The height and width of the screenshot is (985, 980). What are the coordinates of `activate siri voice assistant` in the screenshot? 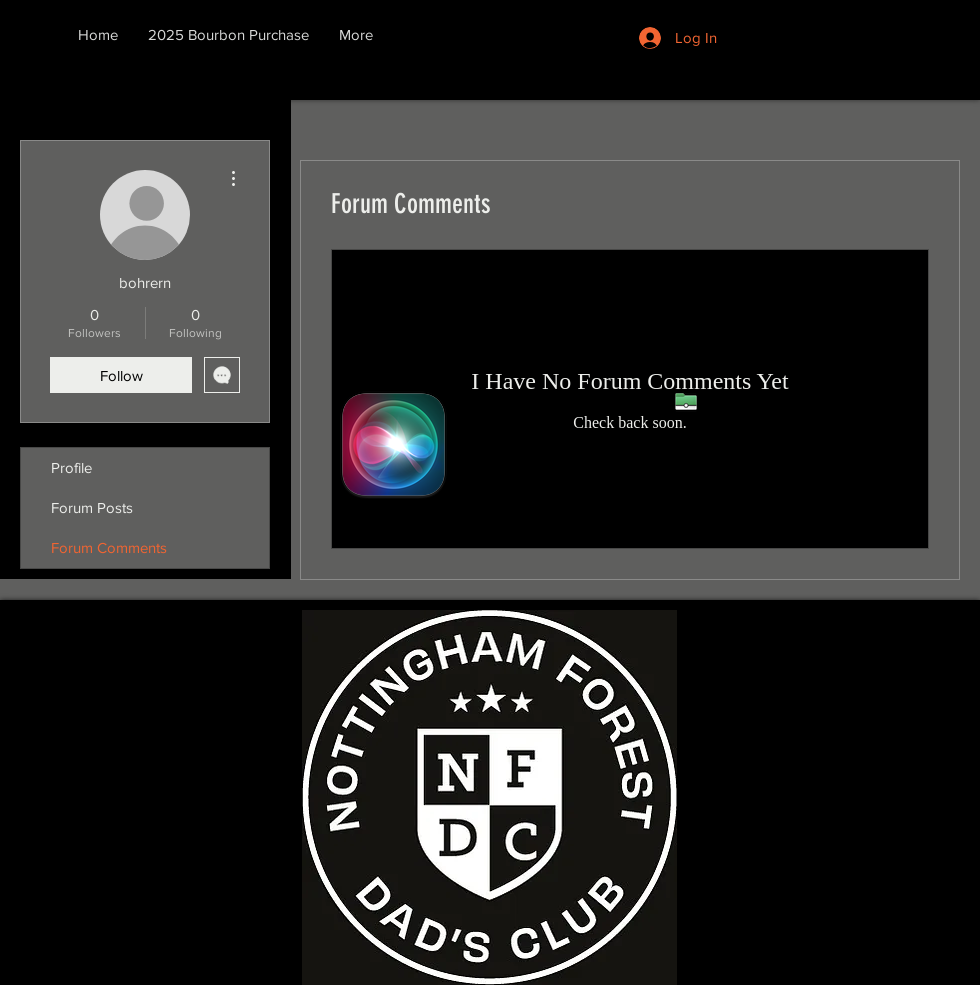 It's located at (393, 444).